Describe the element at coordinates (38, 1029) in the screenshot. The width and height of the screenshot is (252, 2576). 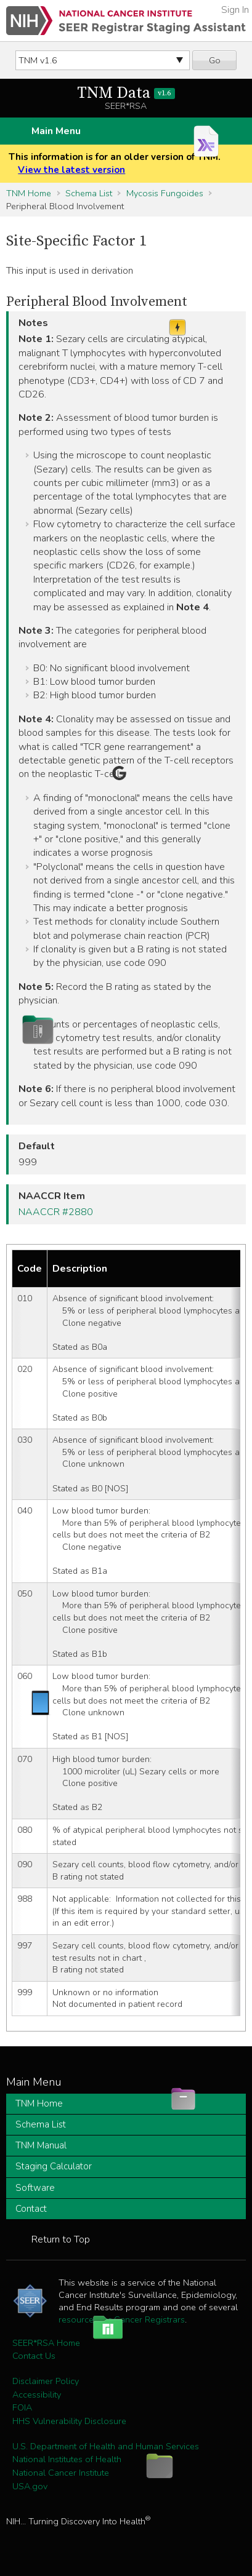
I see `access your templates folder` at that location.